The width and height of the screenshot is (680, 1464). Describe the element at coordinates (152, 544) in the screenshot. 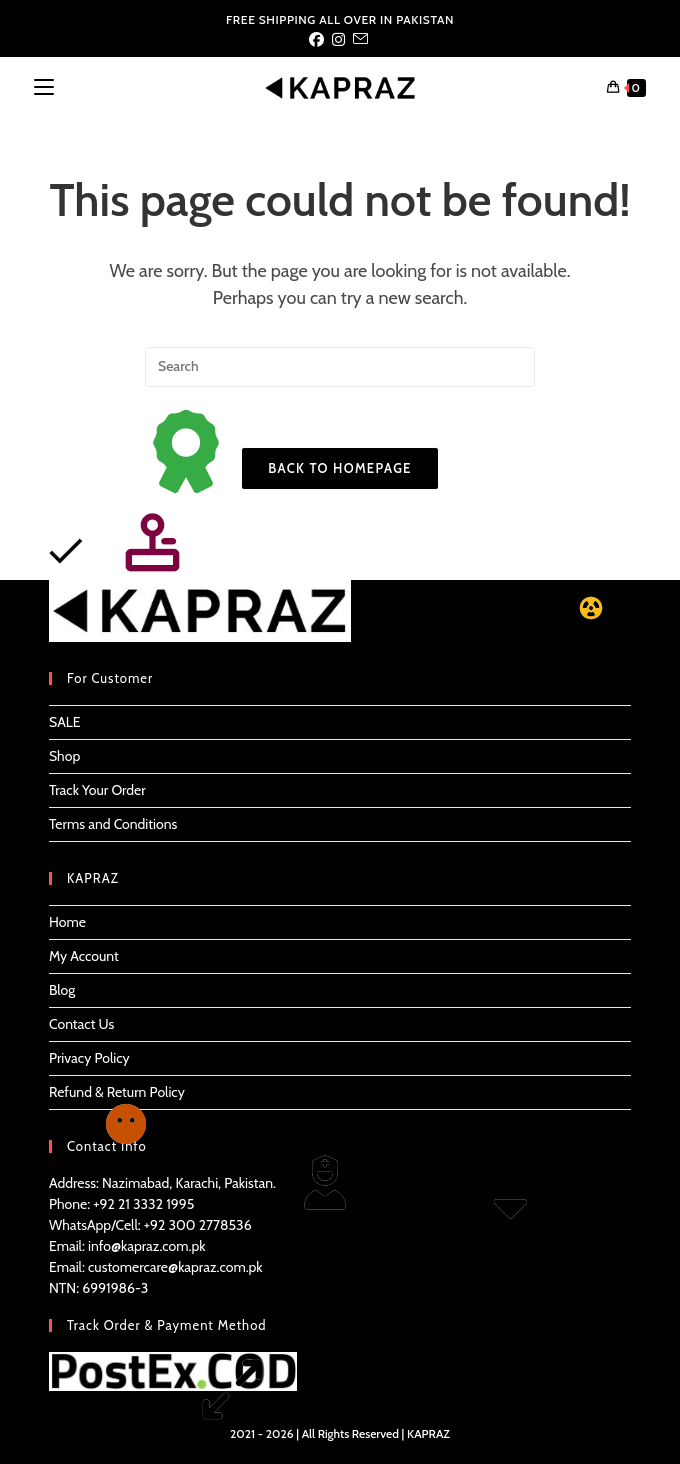

I see `access gaming or controller settings` at that location.